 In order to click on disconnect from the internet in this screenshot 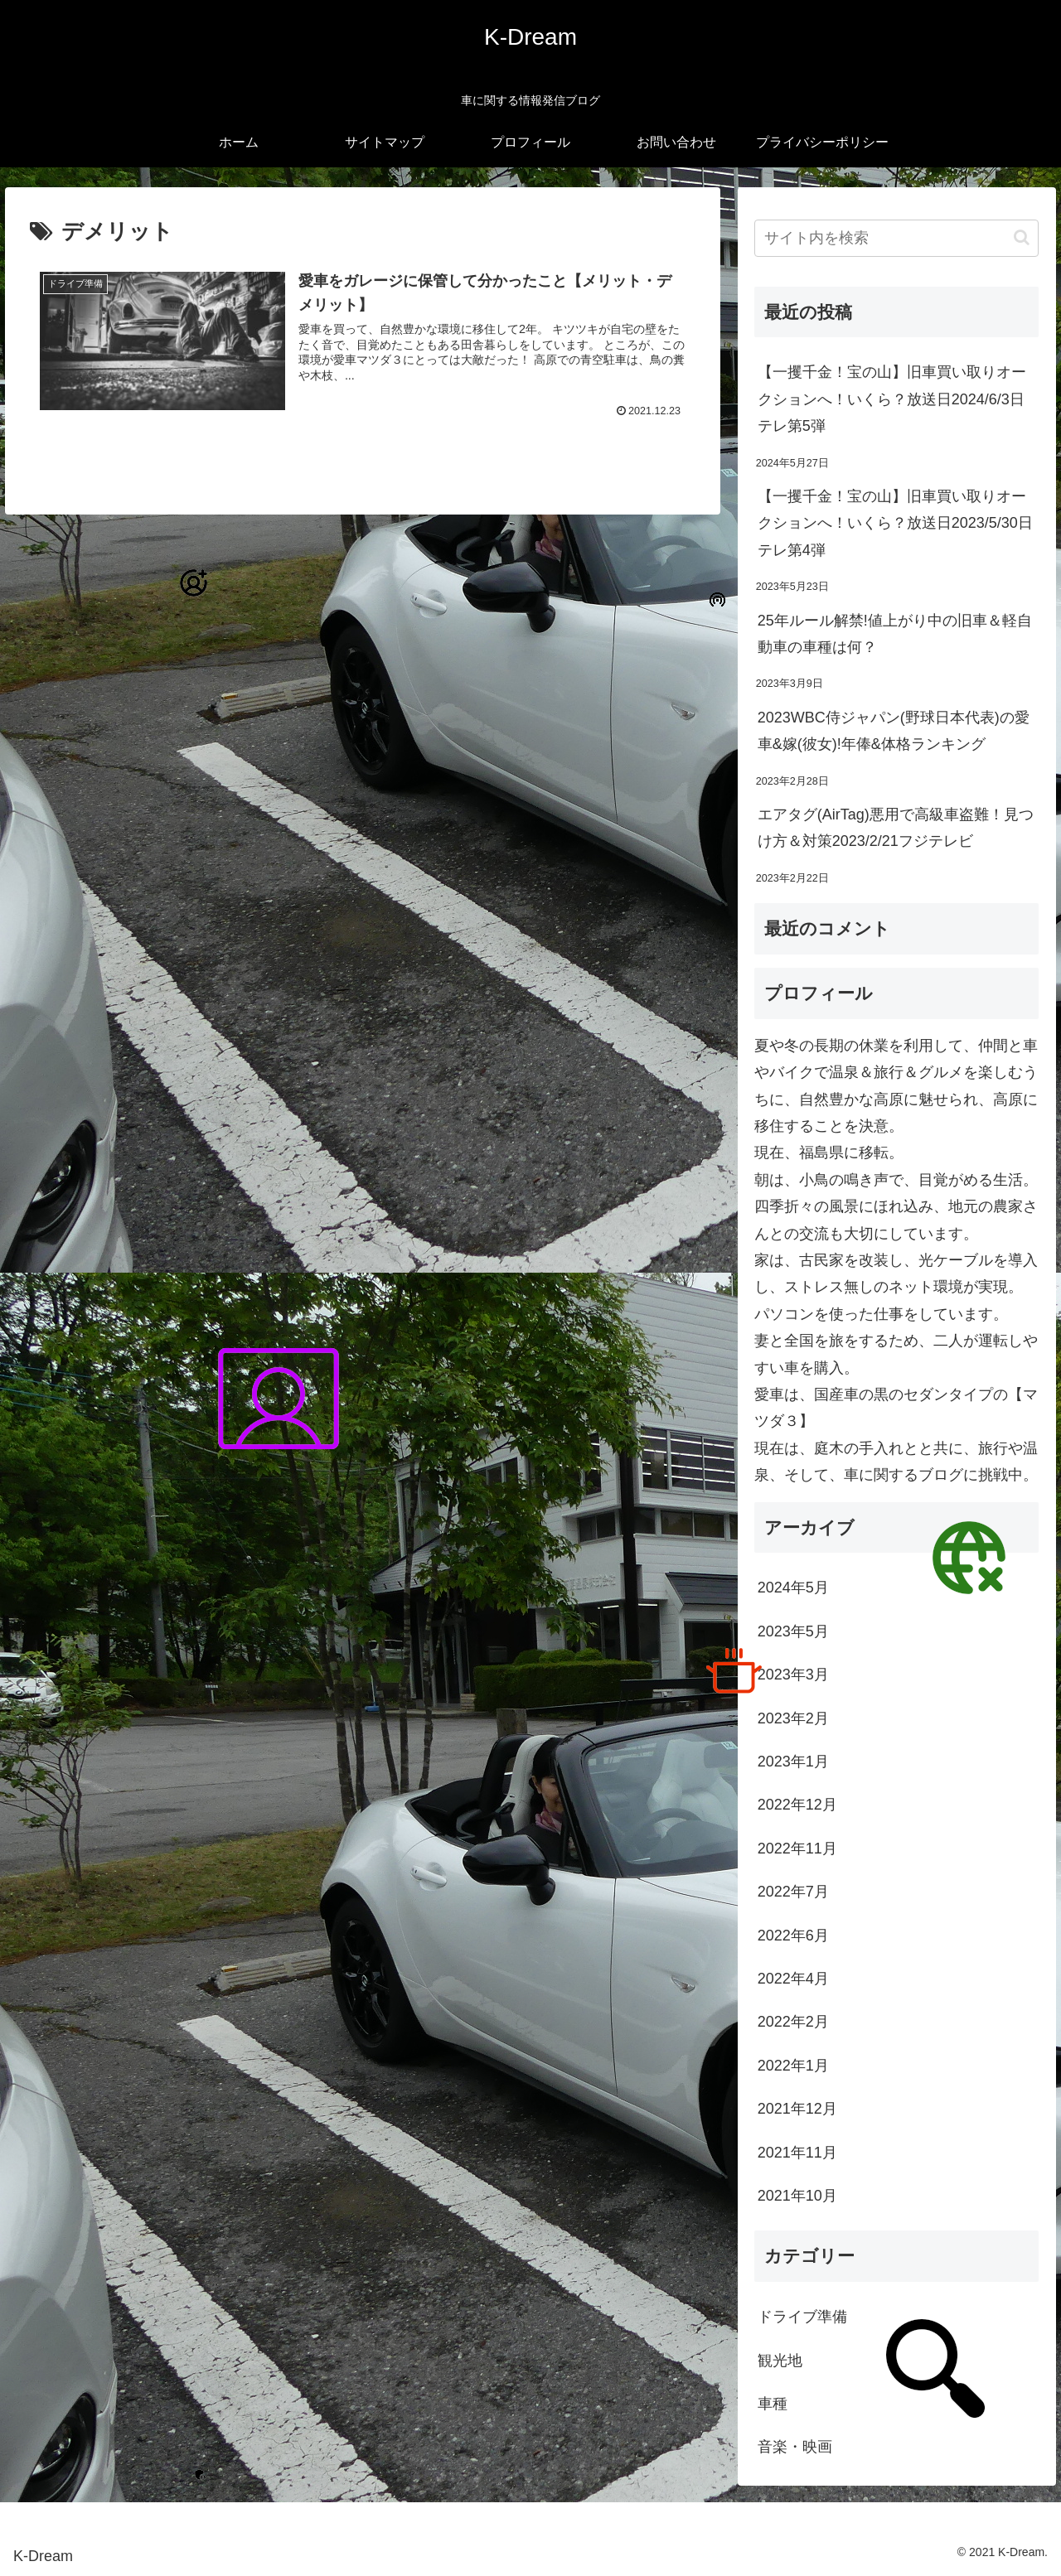, I will do `click(969, 1558)`.